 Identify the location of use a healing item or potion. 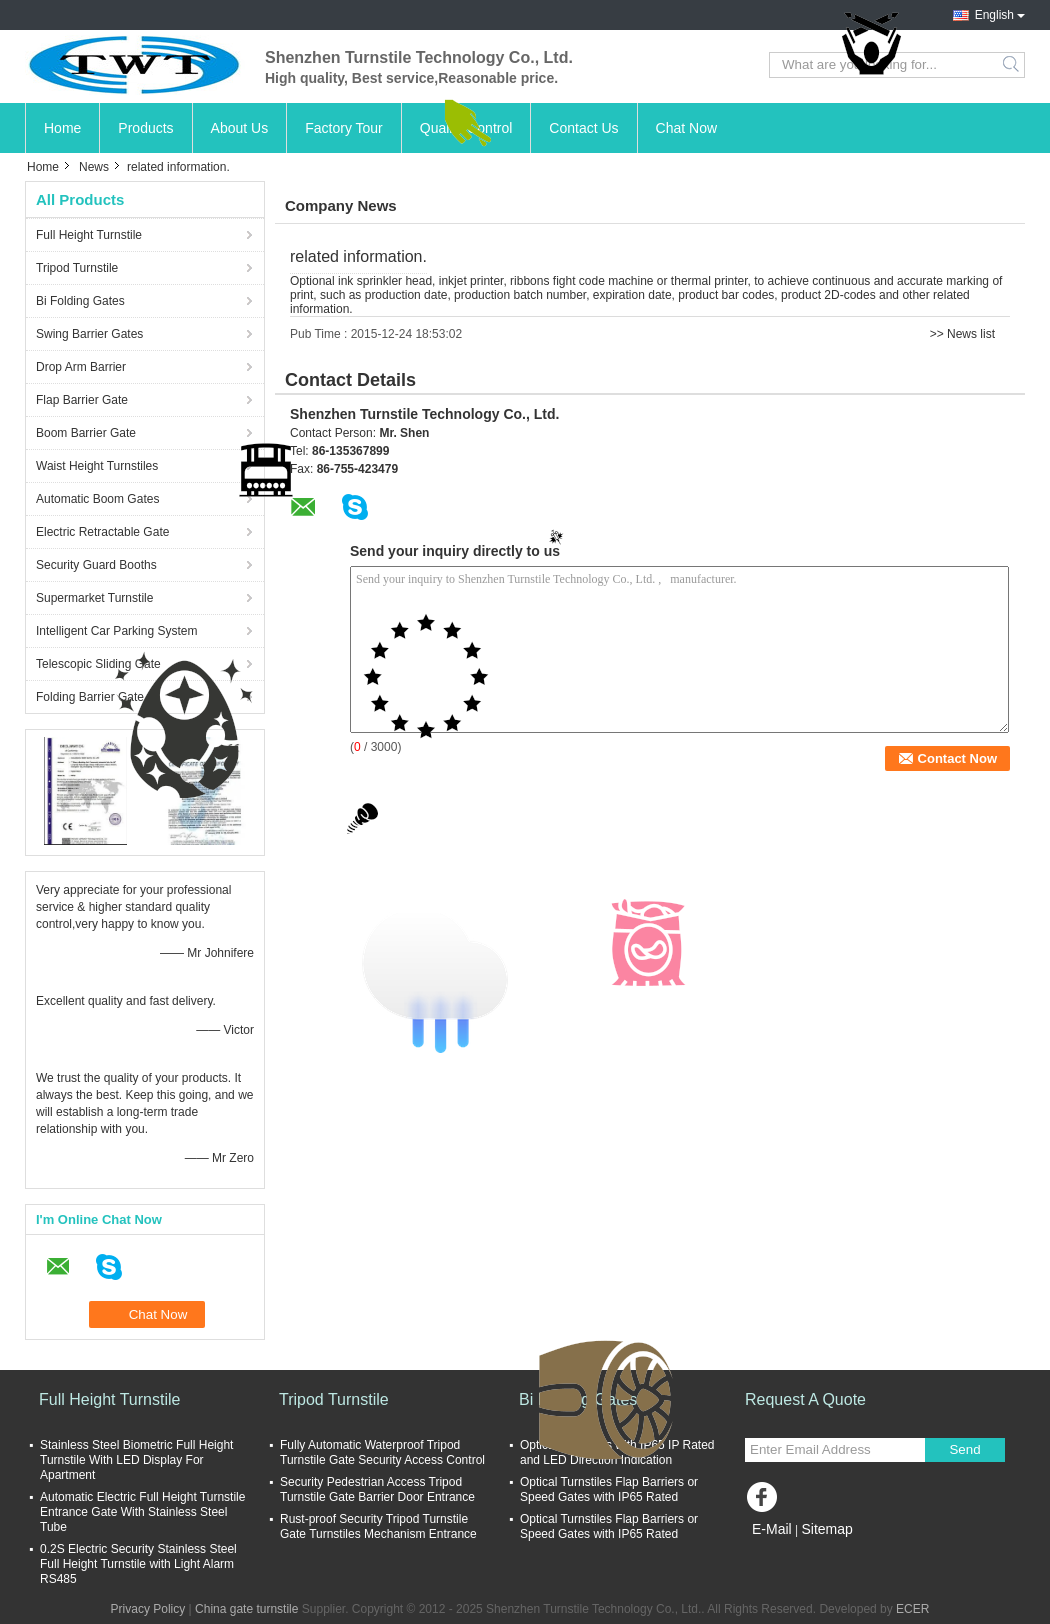
(556, 537).